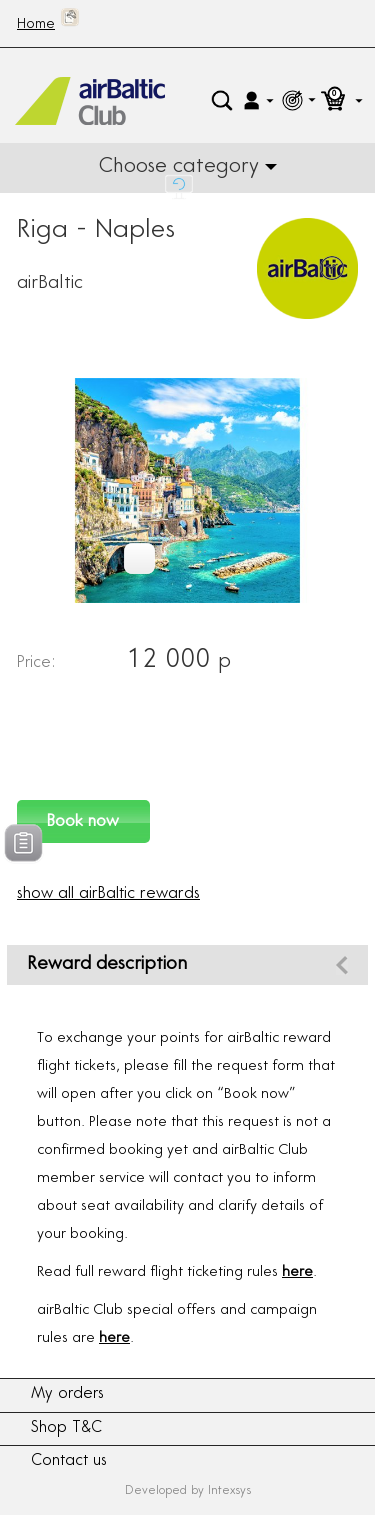 The height and width of the screenshot is (1515, 375). Describe the element at coordinates (70, 17) in the screenshot. I see `open Claude Notes app` at that location.